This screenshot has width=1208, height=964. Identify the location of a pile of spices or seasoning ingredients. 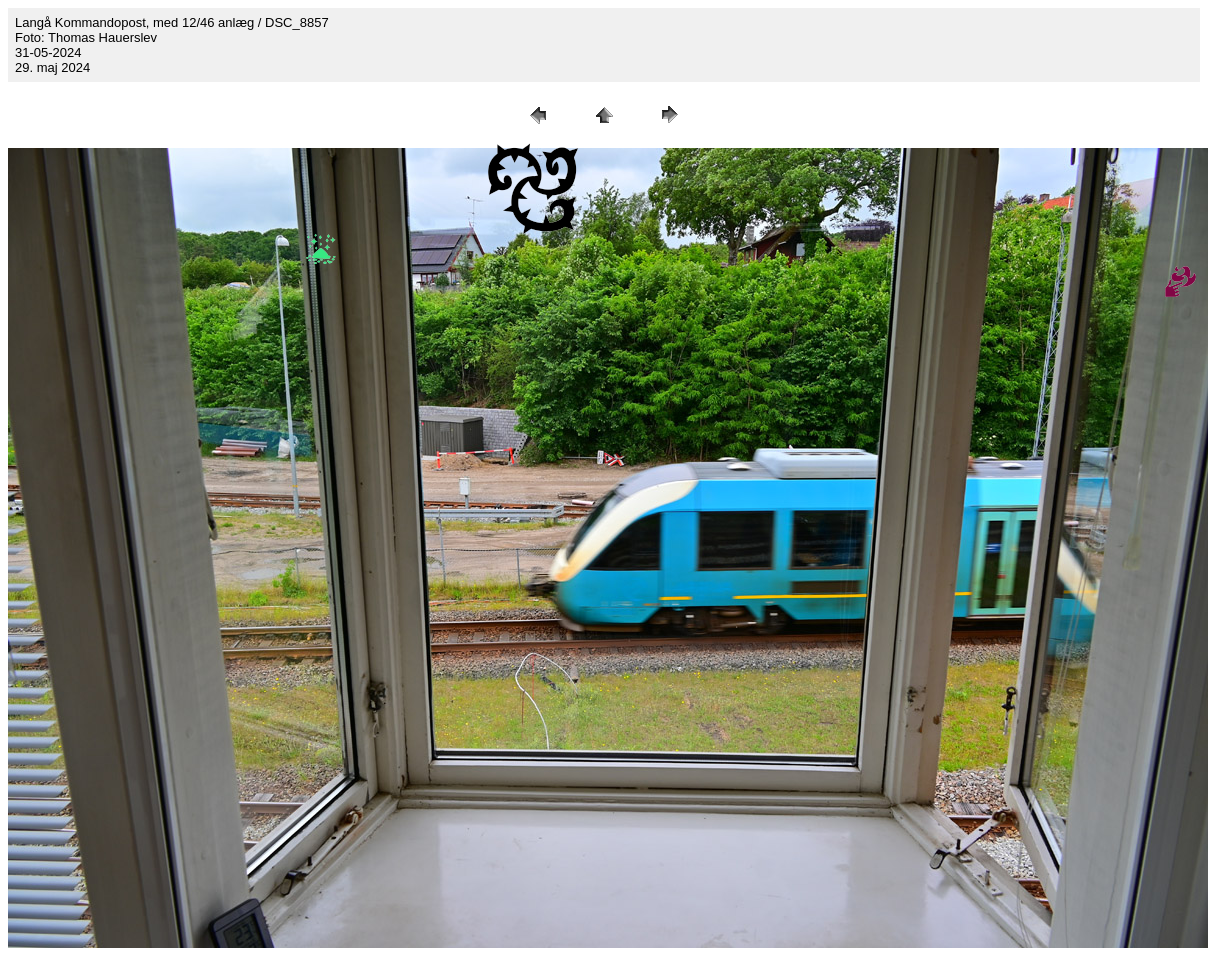
(321, 249).